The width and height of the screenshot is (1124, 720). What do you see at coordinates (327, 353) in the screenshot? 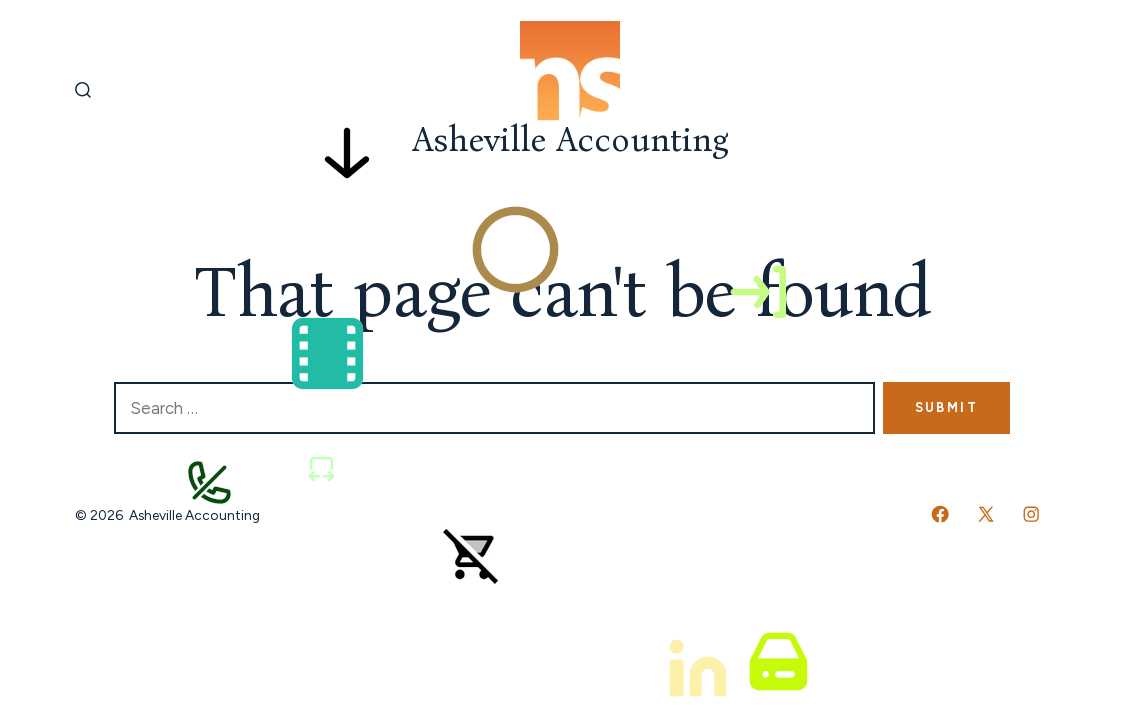
I see `access video or movie content` at bounding box center [327, 353].